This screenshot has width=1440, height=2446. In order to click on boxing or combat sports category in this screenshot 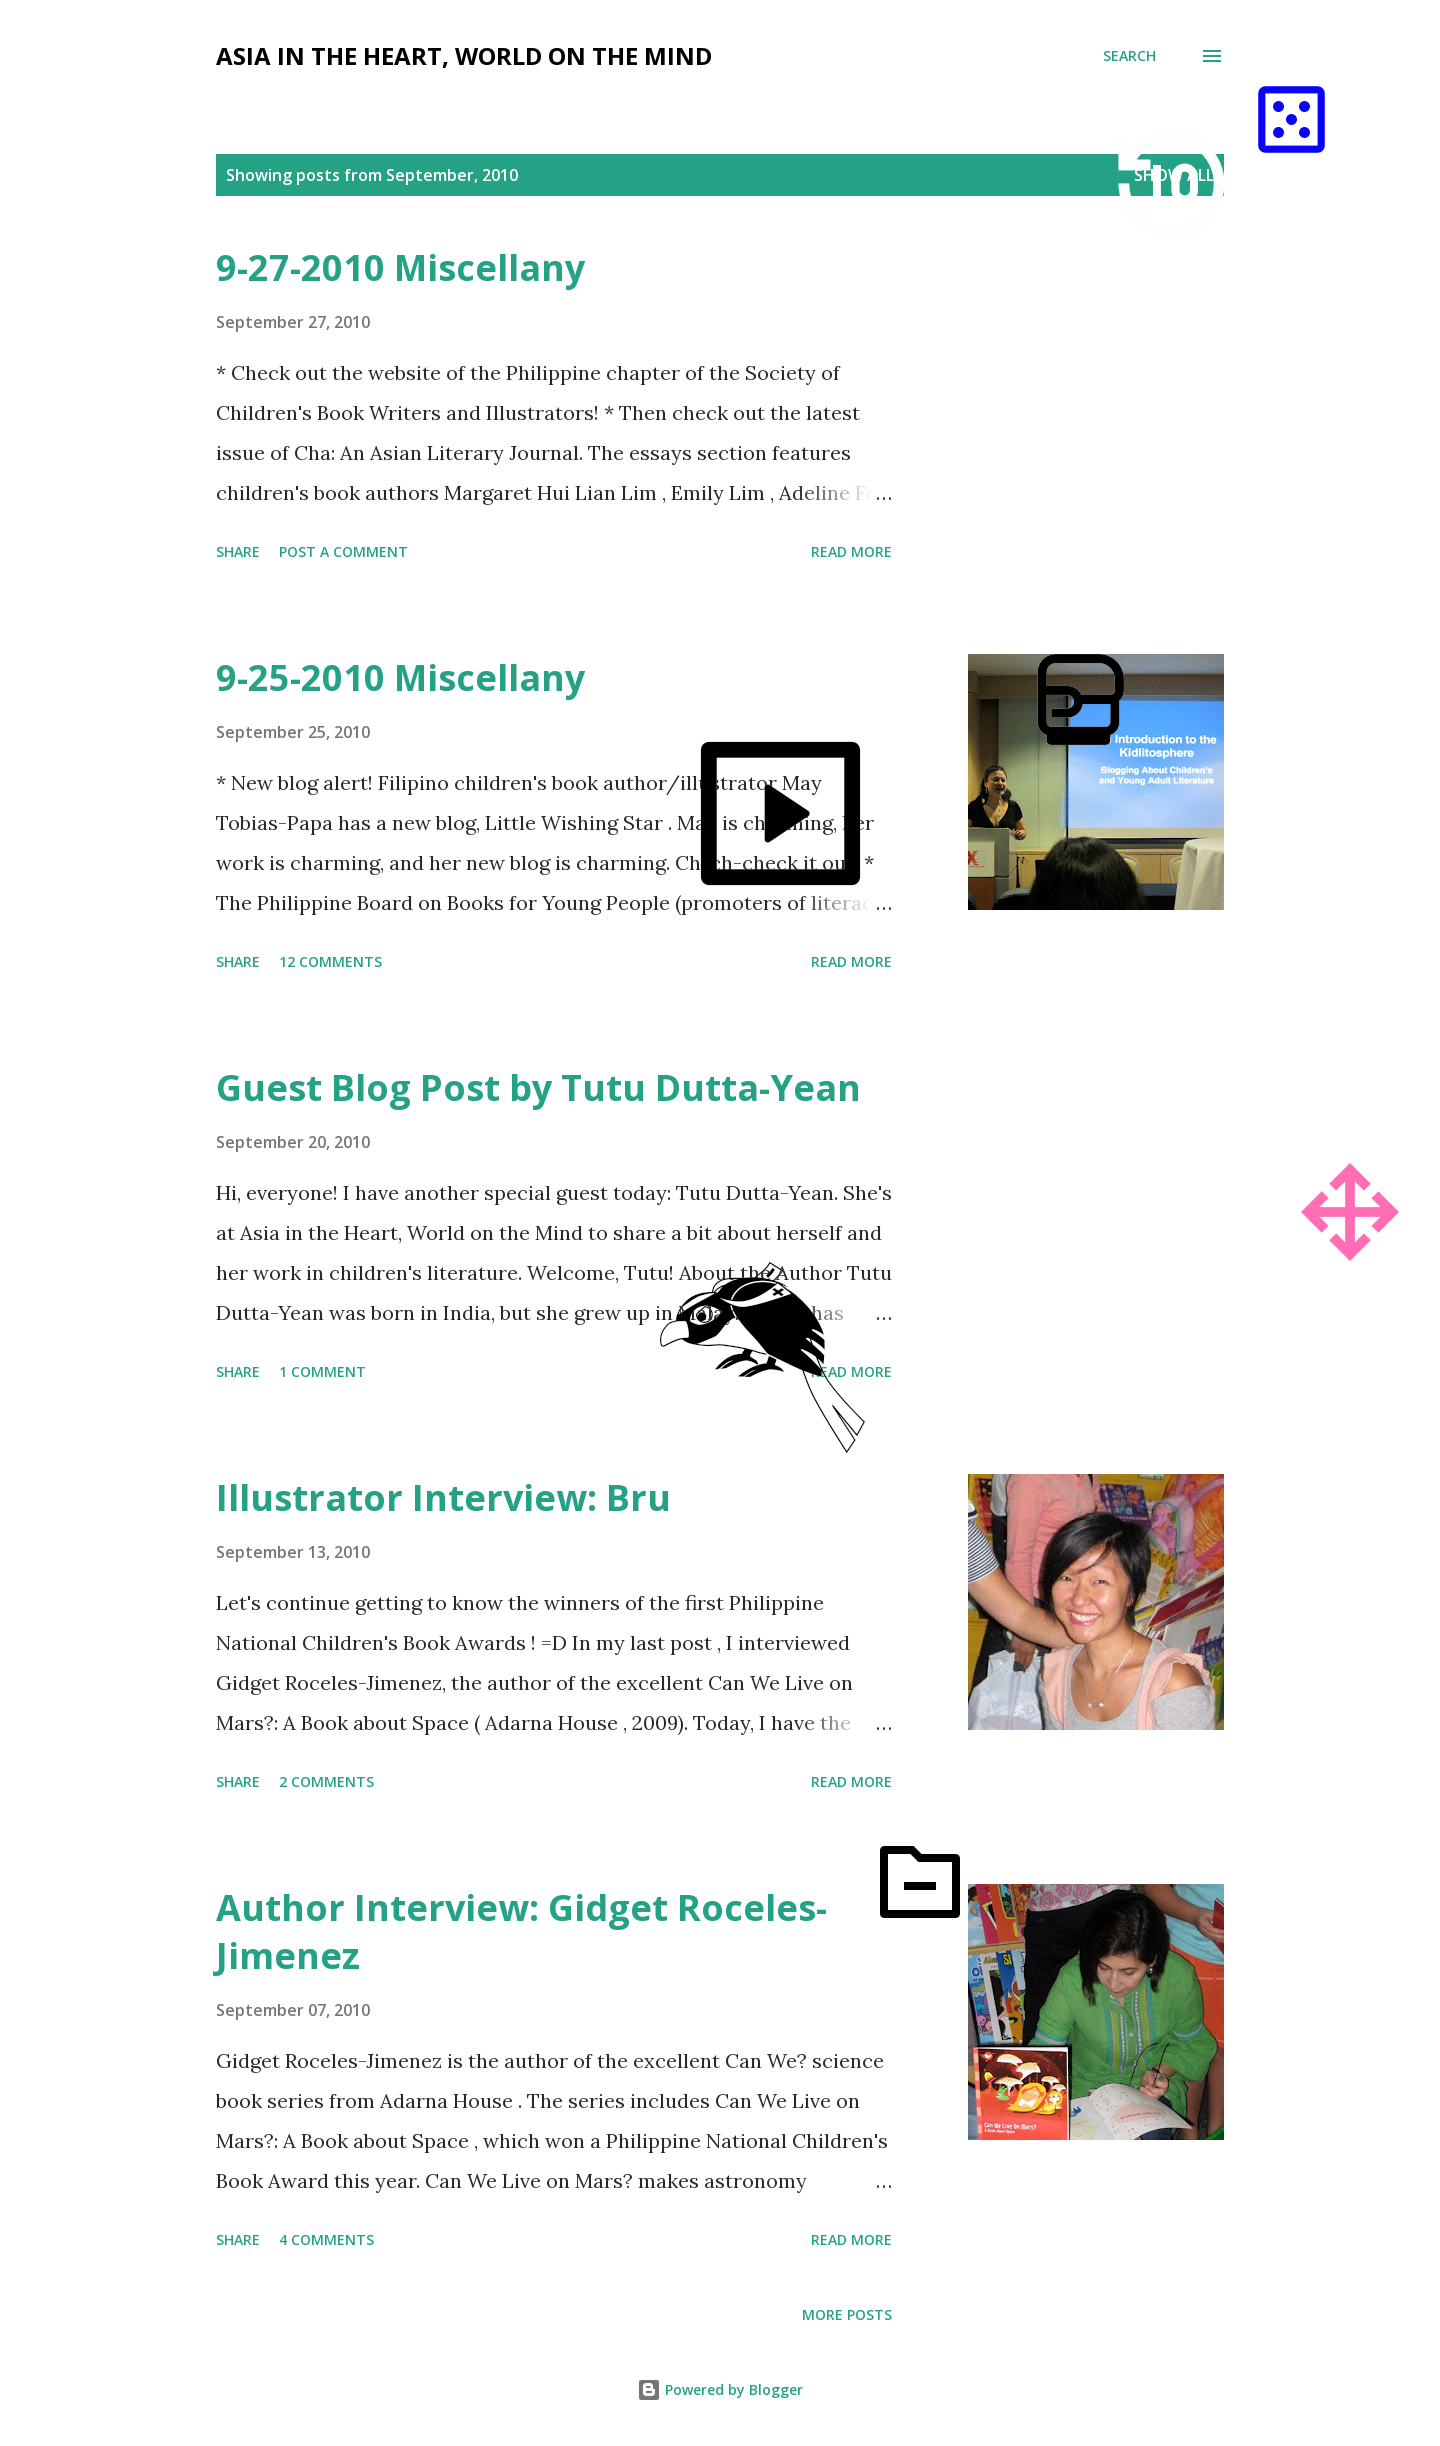, I will do `click(1078, 699)`.